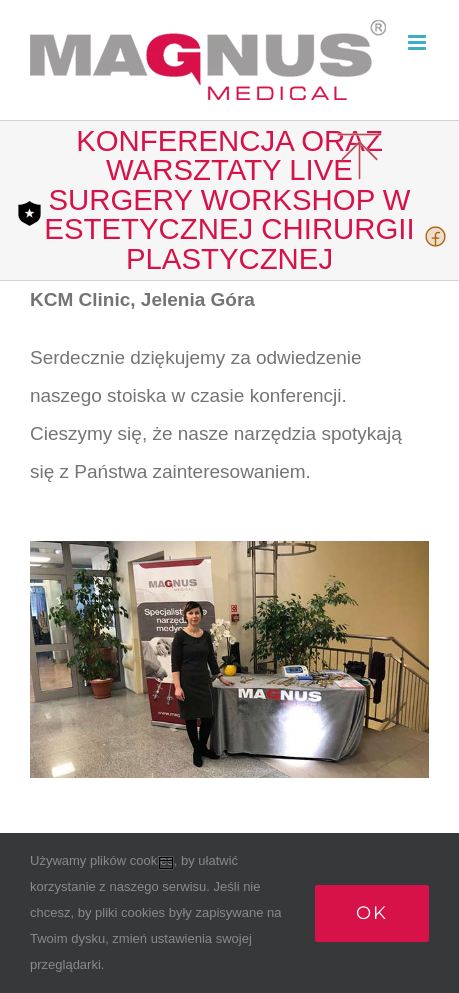 The width and height of the screenshot is (459, 993). I want to click on open web browser, so click(166, 863).